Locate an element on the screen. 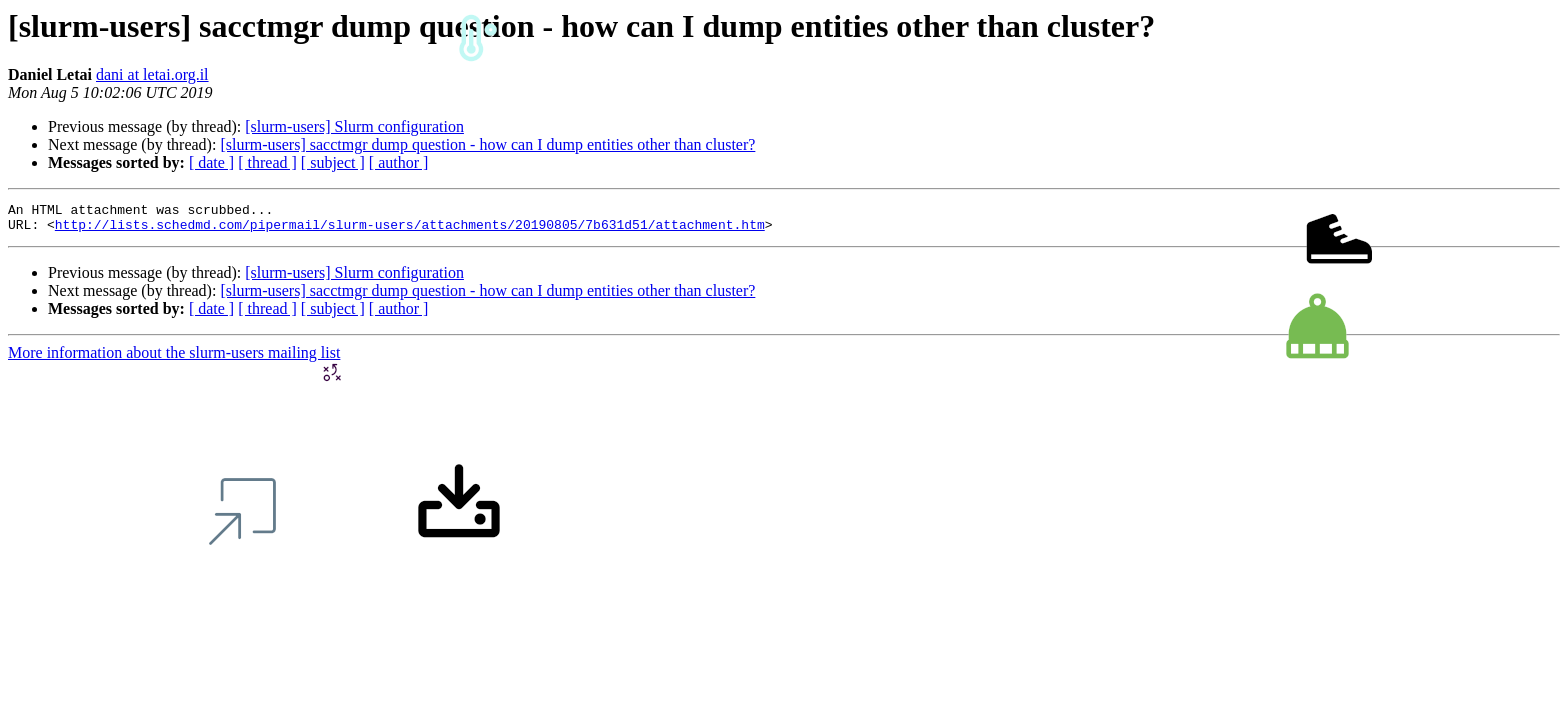  view game plan or strategy options is located at coordinates (331, 372).